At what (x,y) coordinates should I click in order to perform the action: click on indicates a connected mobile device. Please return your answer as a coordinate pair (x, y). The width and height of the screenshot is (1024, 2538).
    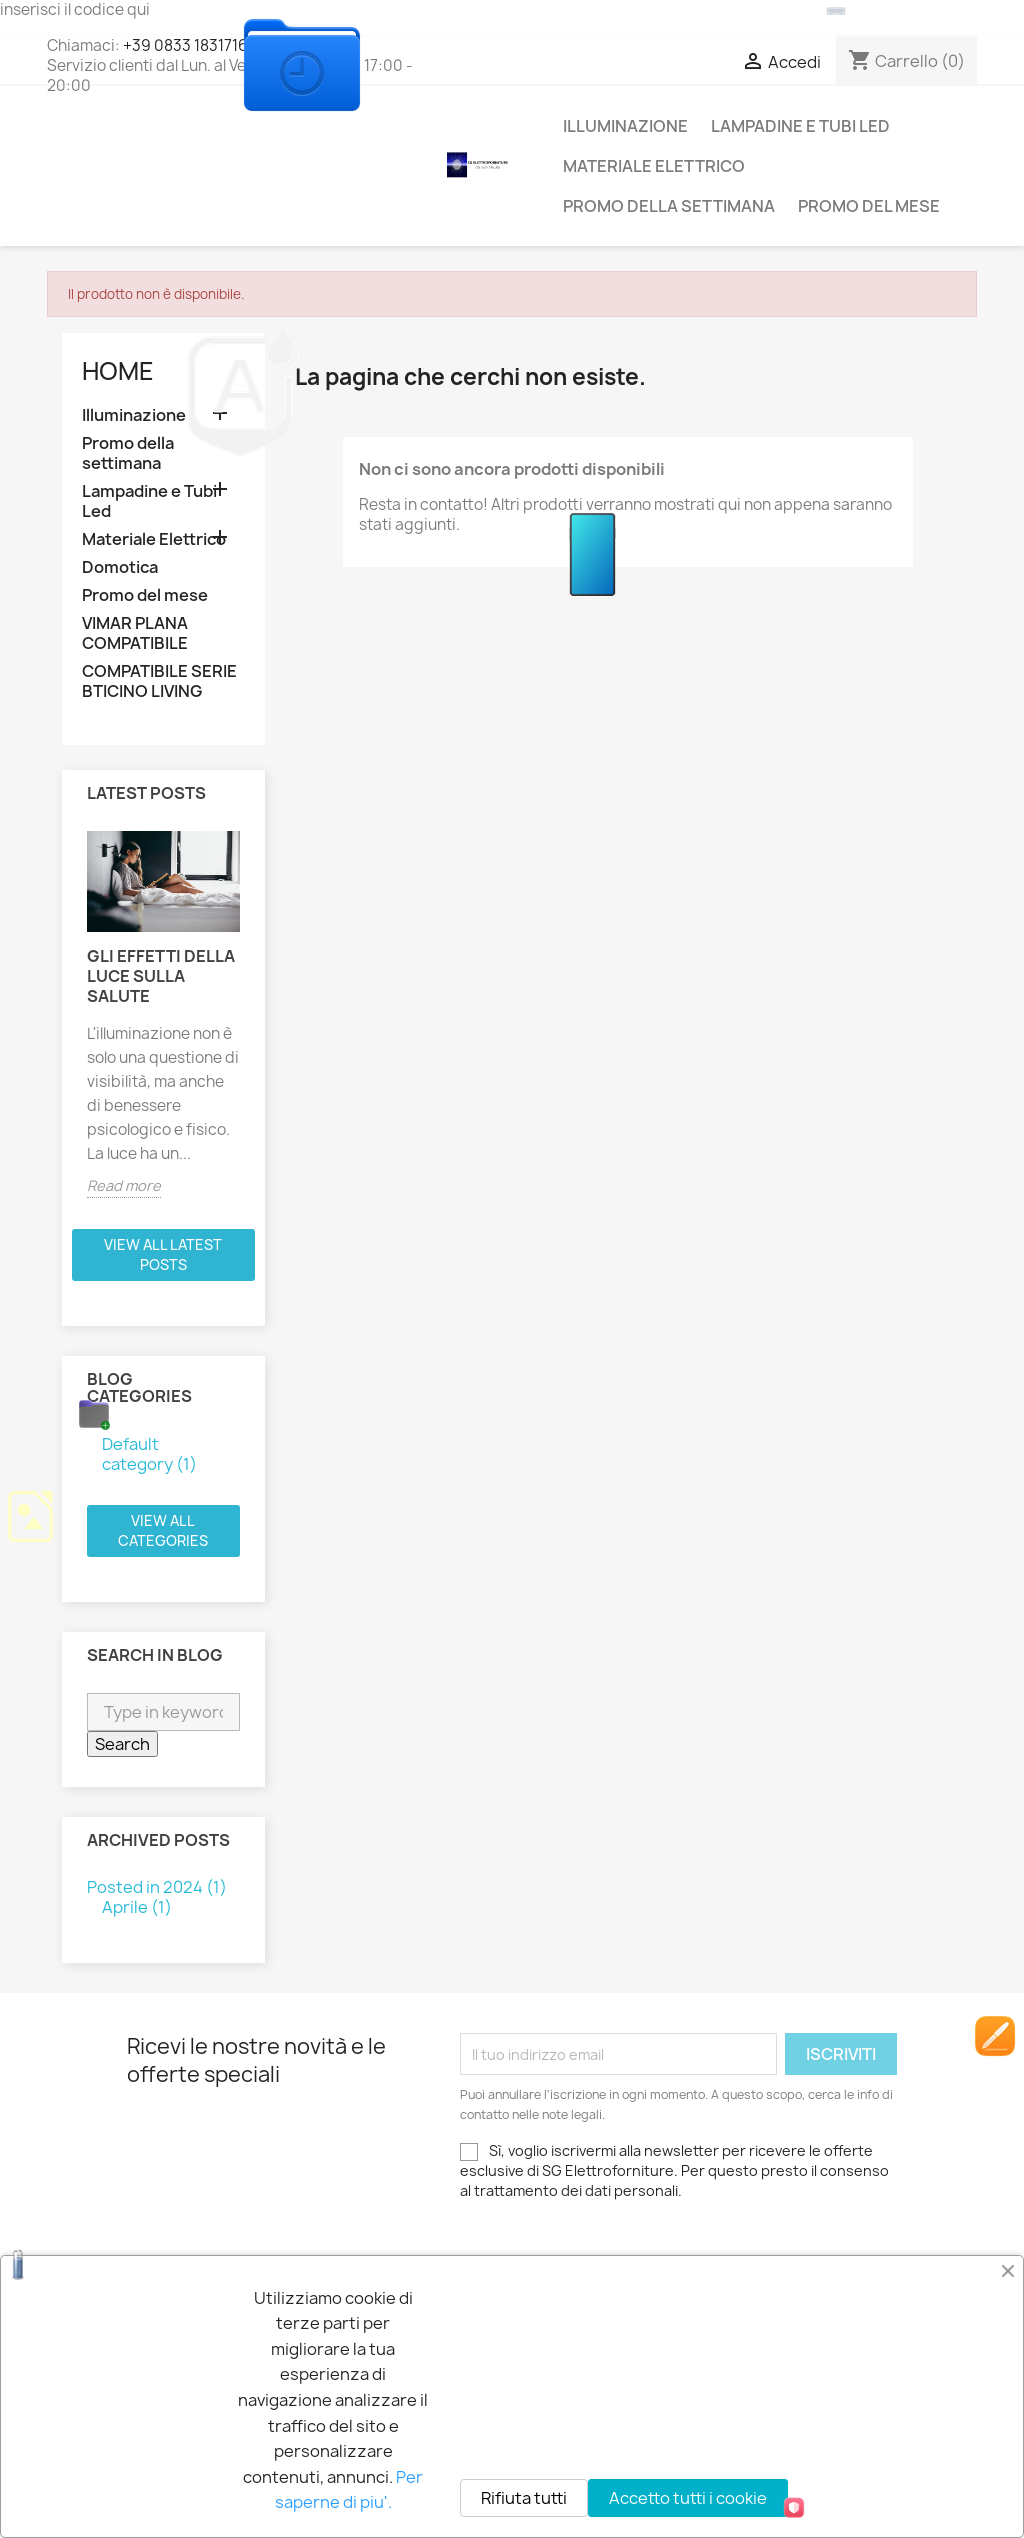
    Looking at the image, I should click on (592, 554).